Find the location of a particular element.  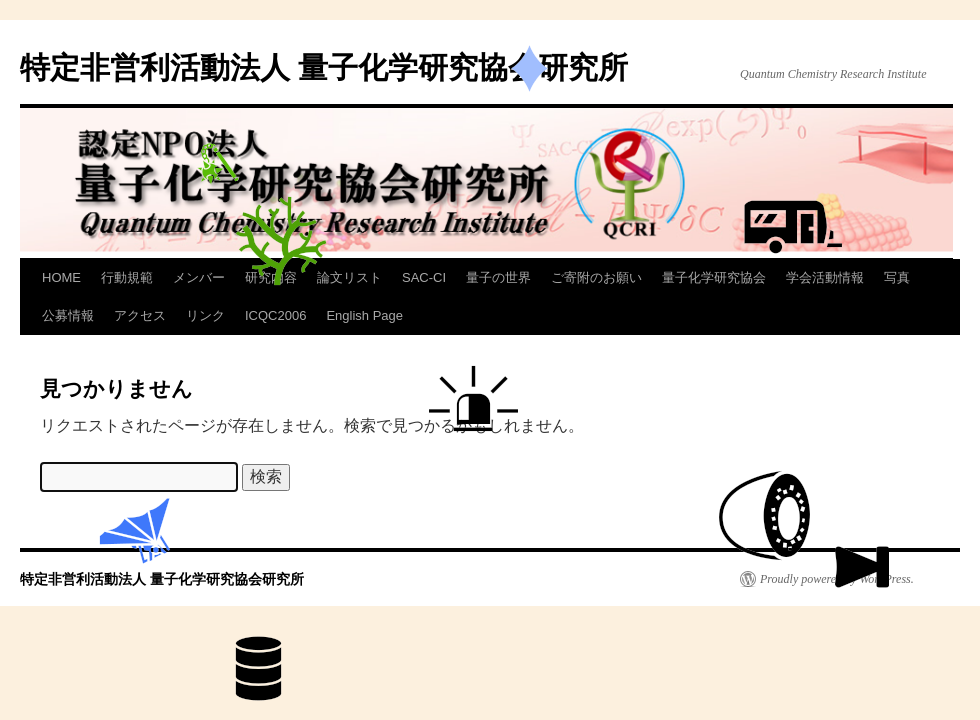

indicates an active alert or emergency notification is located at coordinates (473, 398).